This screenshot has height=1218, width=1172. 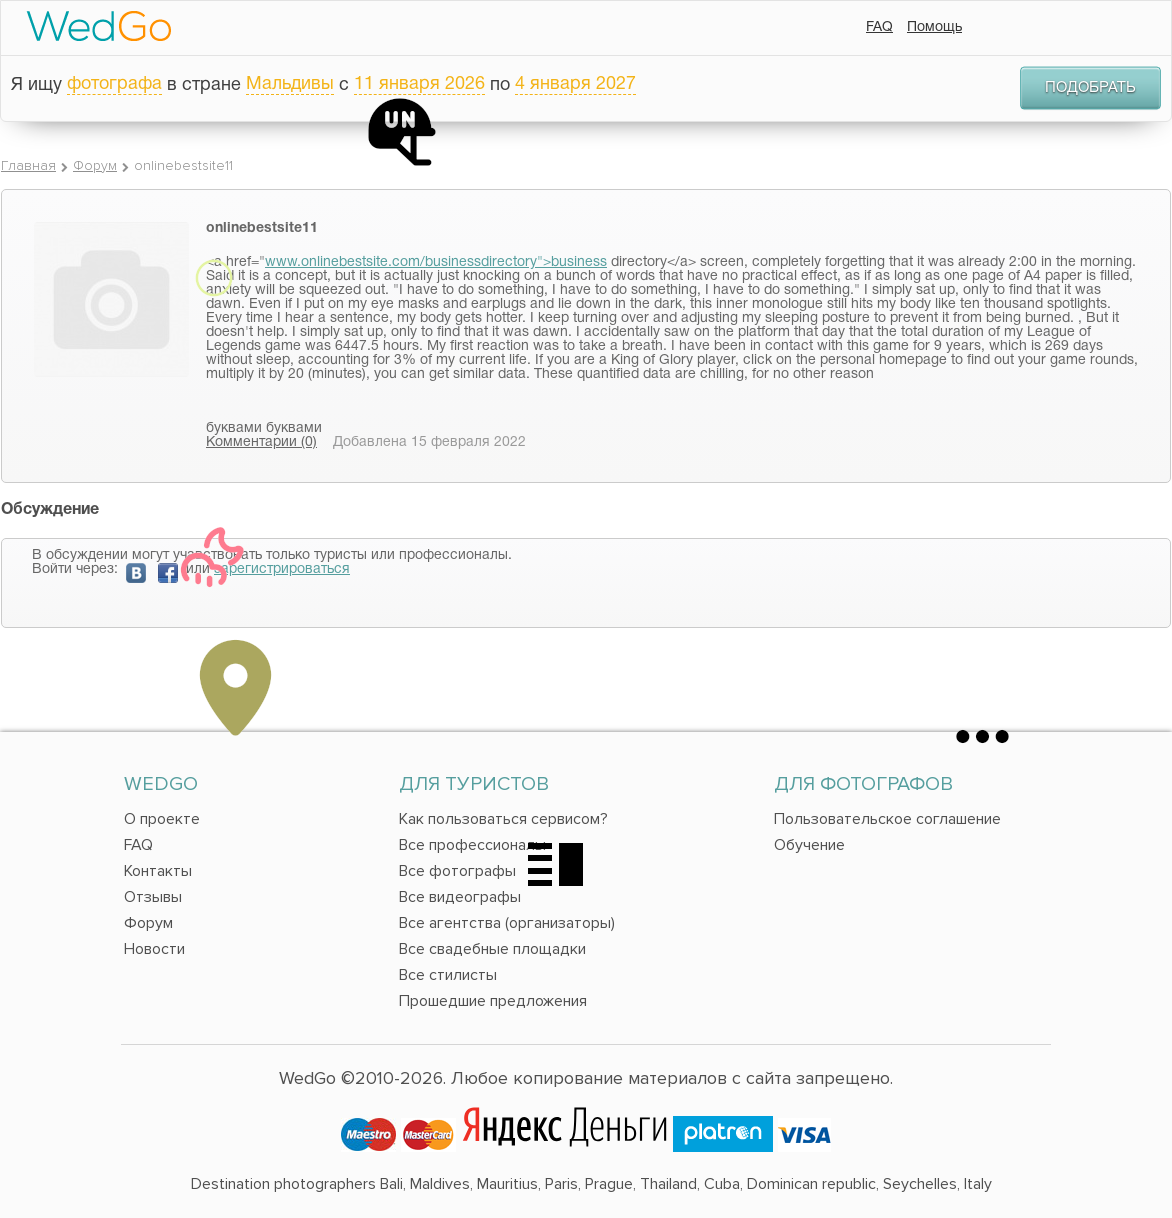 I want to click on indicates united nations peacekeeping forces, so click(x=402, y=132).